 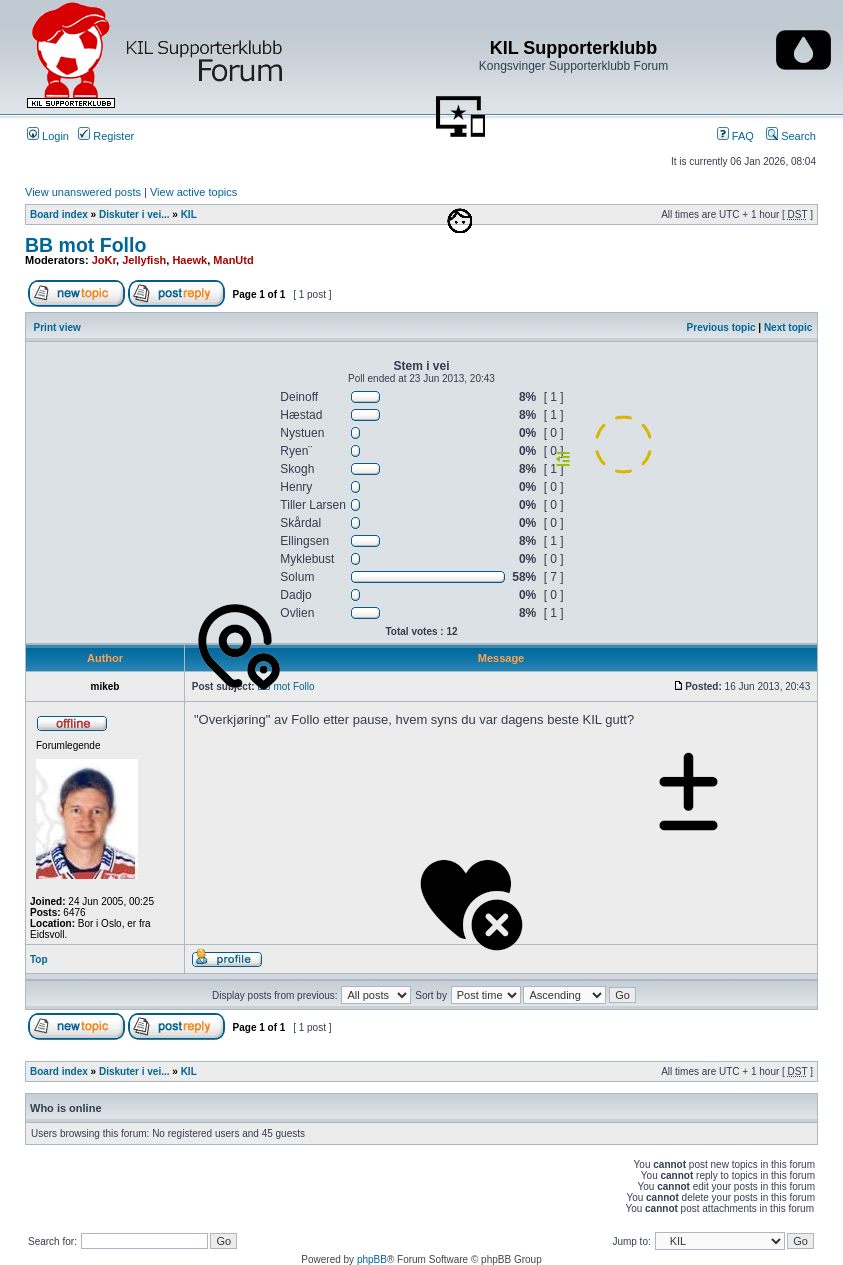 I want to click on remove item from favorites, so click(x=471, y=899).